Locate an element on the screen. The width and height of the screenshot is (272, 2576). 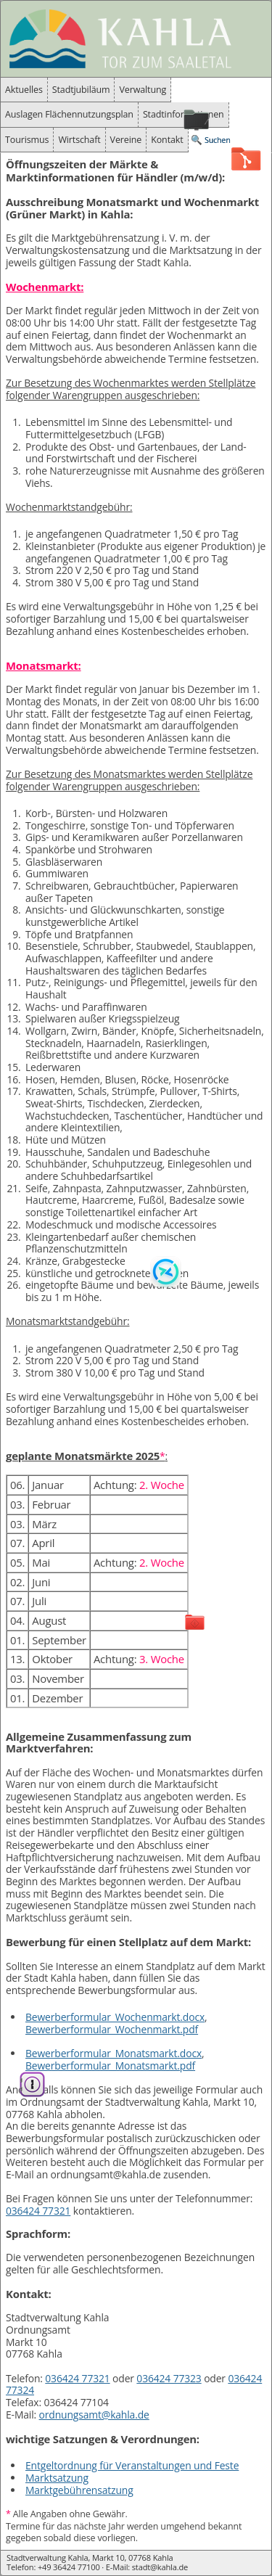
open the Secrets password manager app is located at coordinates (32, 2084).